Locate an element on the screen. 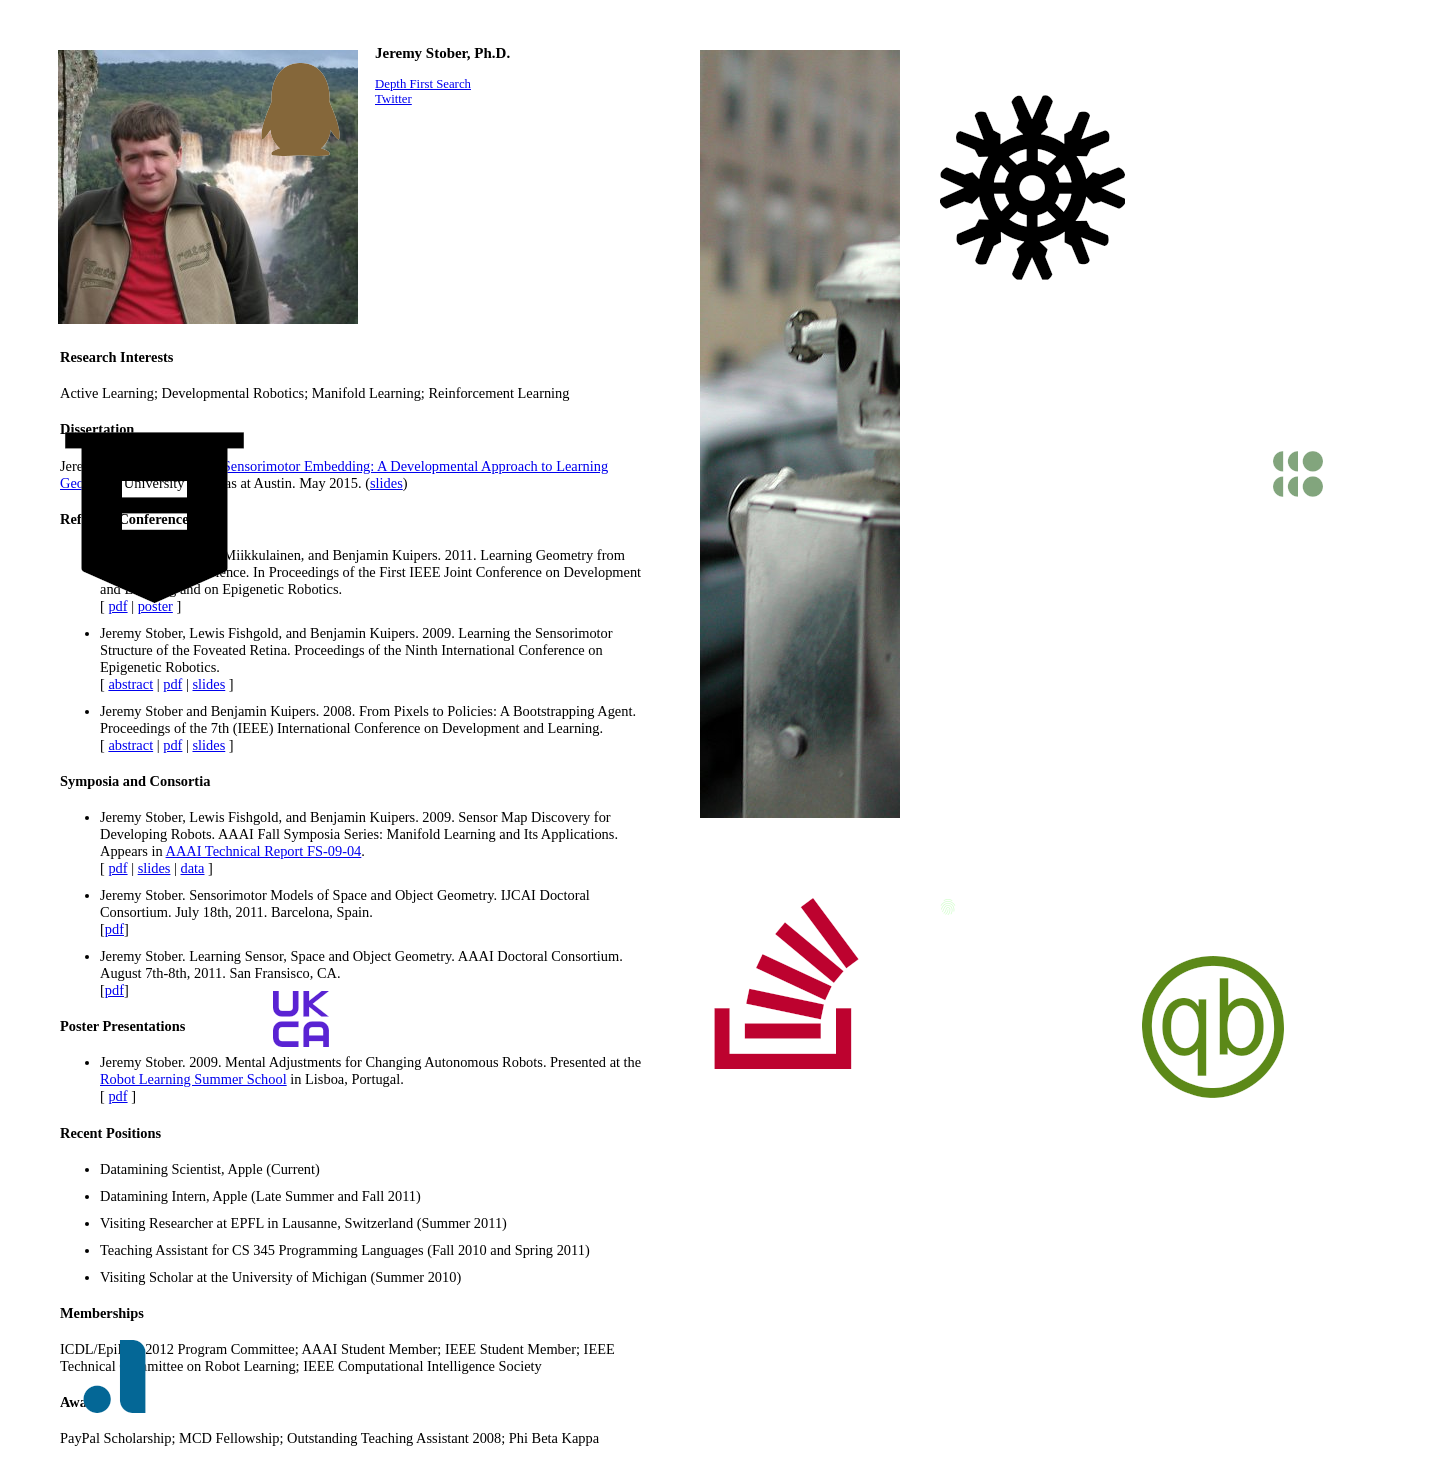  open qbittorrent torrent client is located at coordinates (1213, 1027).